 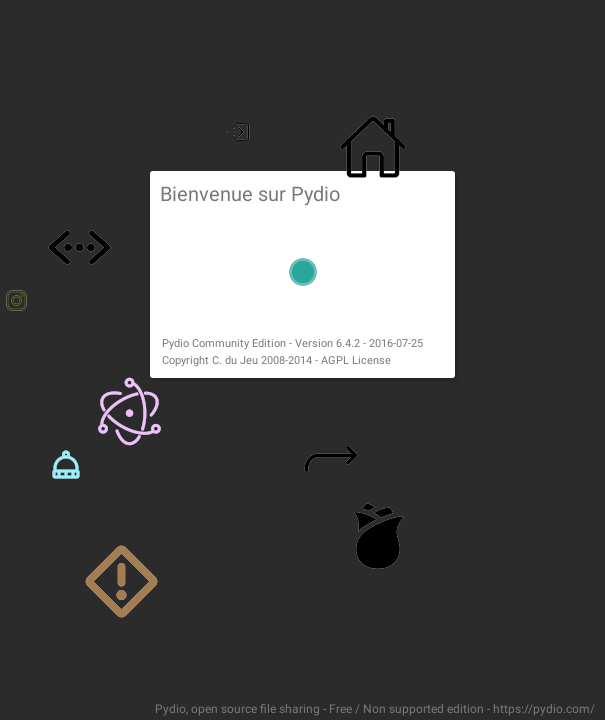 What do you see at coordinates (79, 247) in the screenshot?
I see `code is currently processing or compiling` at bounding box center [79, 247].